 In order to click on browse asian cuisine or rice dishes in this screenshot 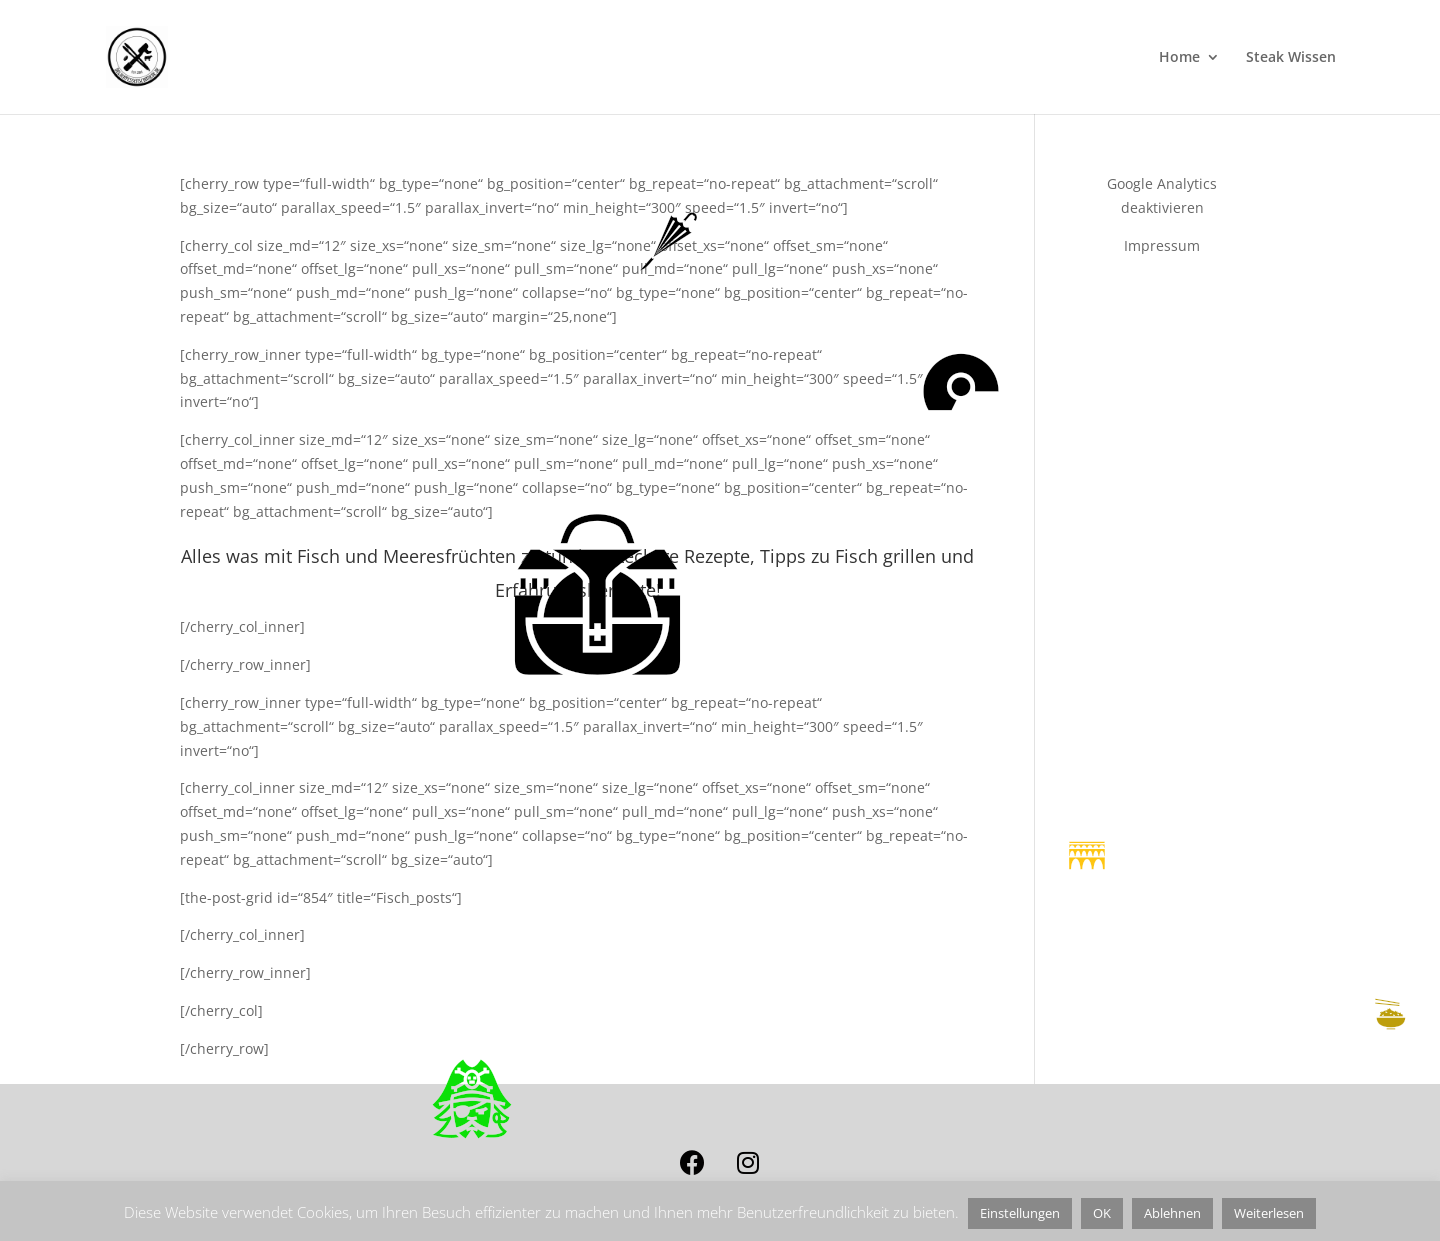, I will do `click(1391, 1014)`.